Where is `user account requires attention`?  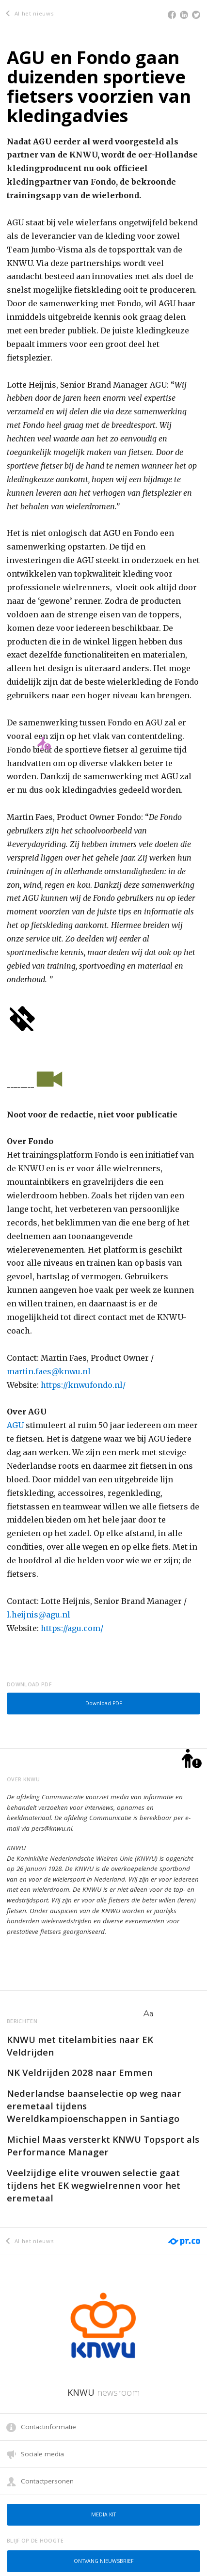 user account requires attention is located at coordinates (191, 1759).